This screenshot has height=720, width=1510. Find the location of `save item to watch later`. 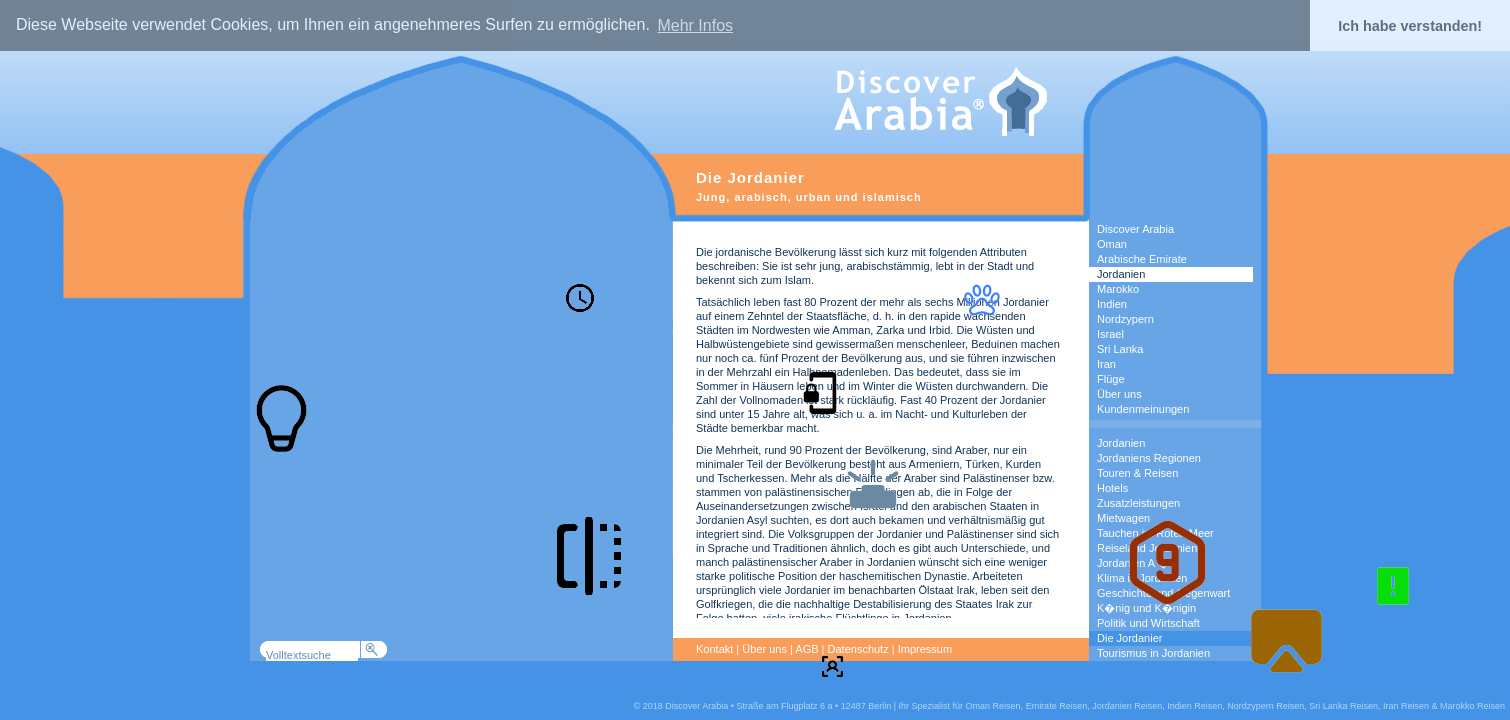

save item to watch later is located at coordinates (580, 298).